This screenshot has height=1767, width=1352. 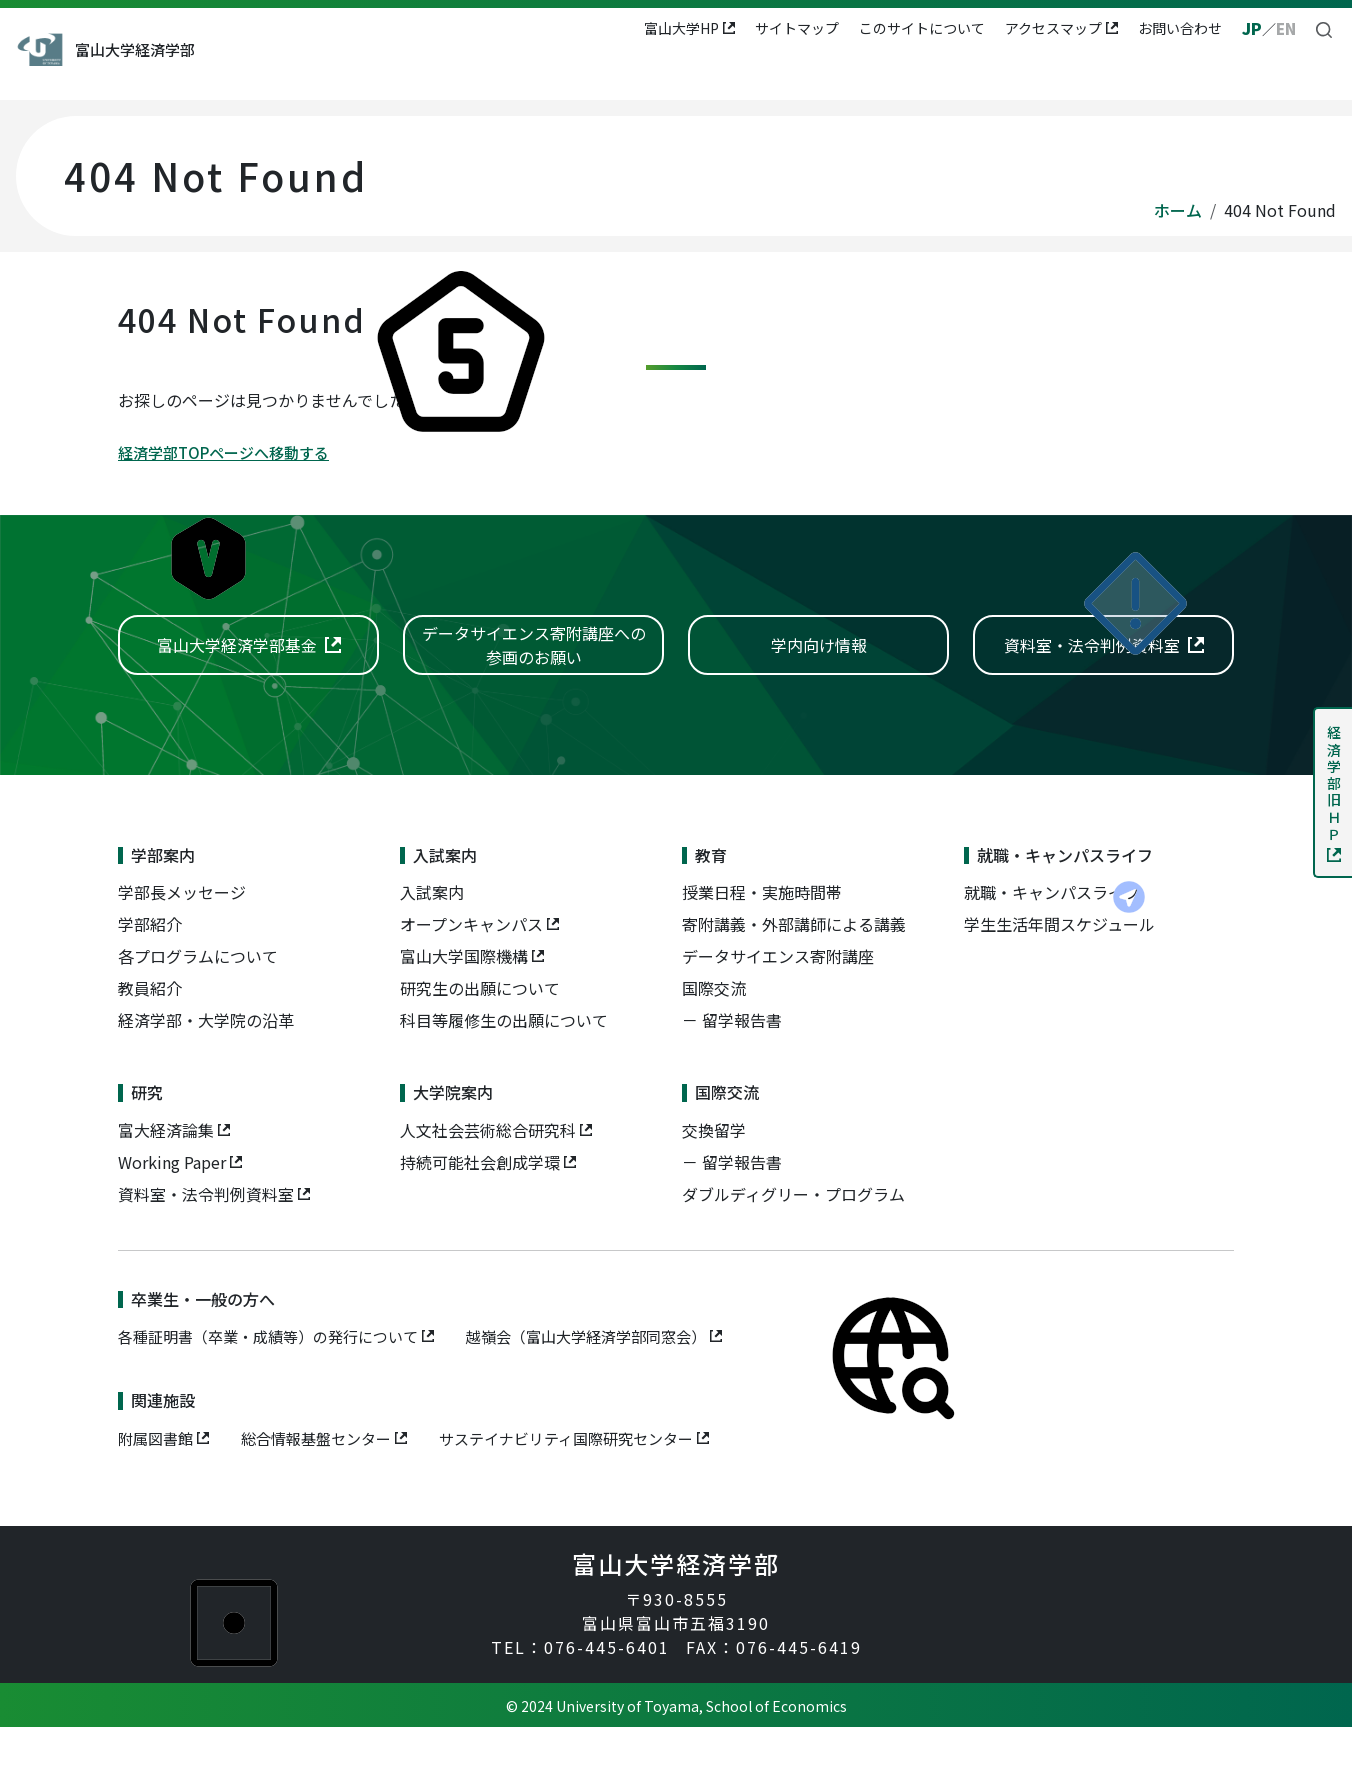 What do you see at coordinates (234, 1623) in the screenshot?
I see `indicates a modified file in a diff view` at bounding box center [234, 1623].